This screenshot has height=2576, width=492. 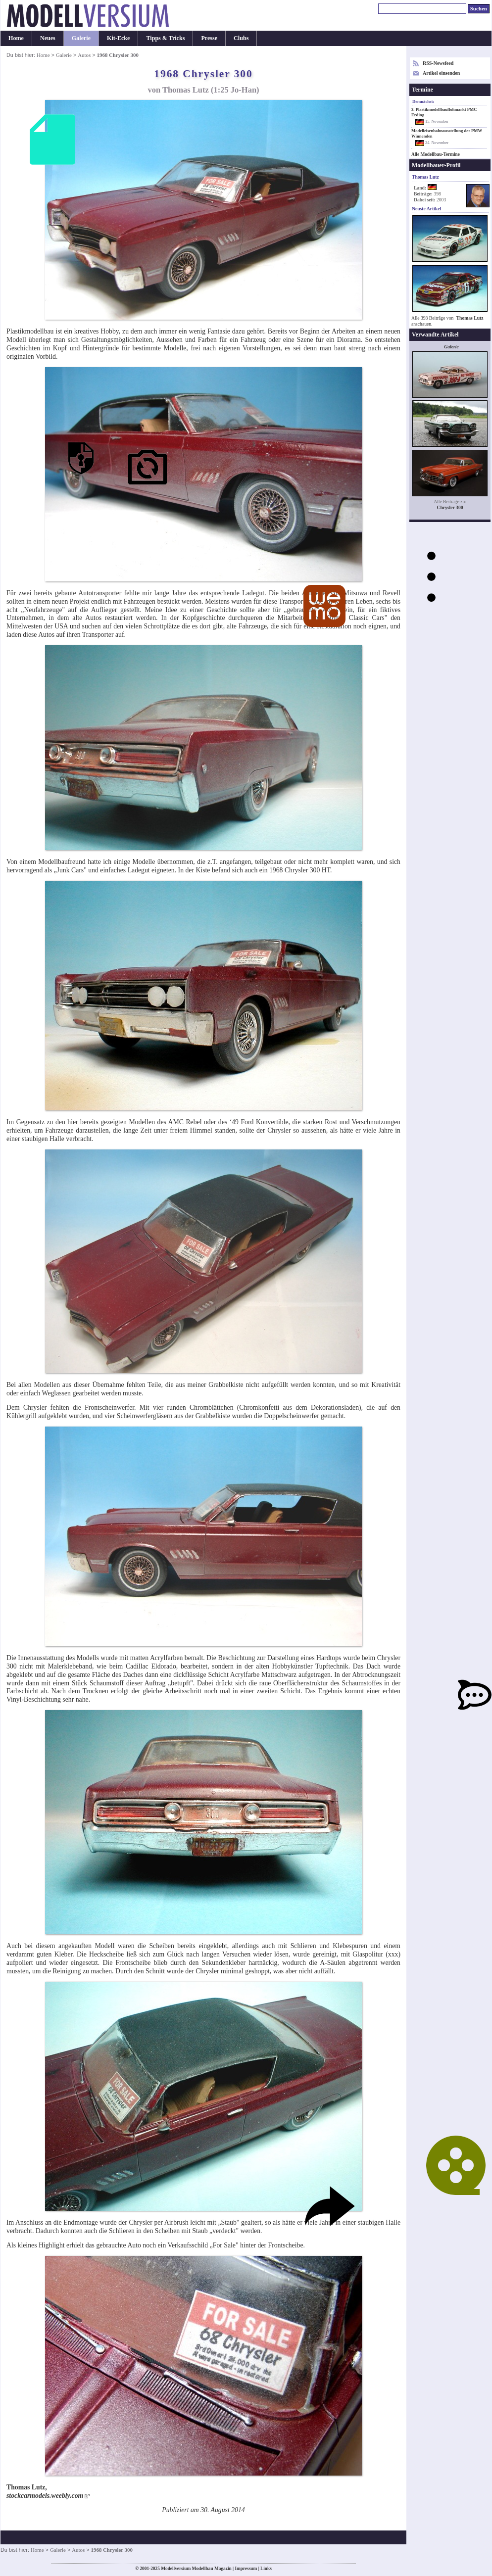 What do you see at coordinates (52, 140) in the screenshot?
I see `view or open a document` at bounding box center [52, 140].